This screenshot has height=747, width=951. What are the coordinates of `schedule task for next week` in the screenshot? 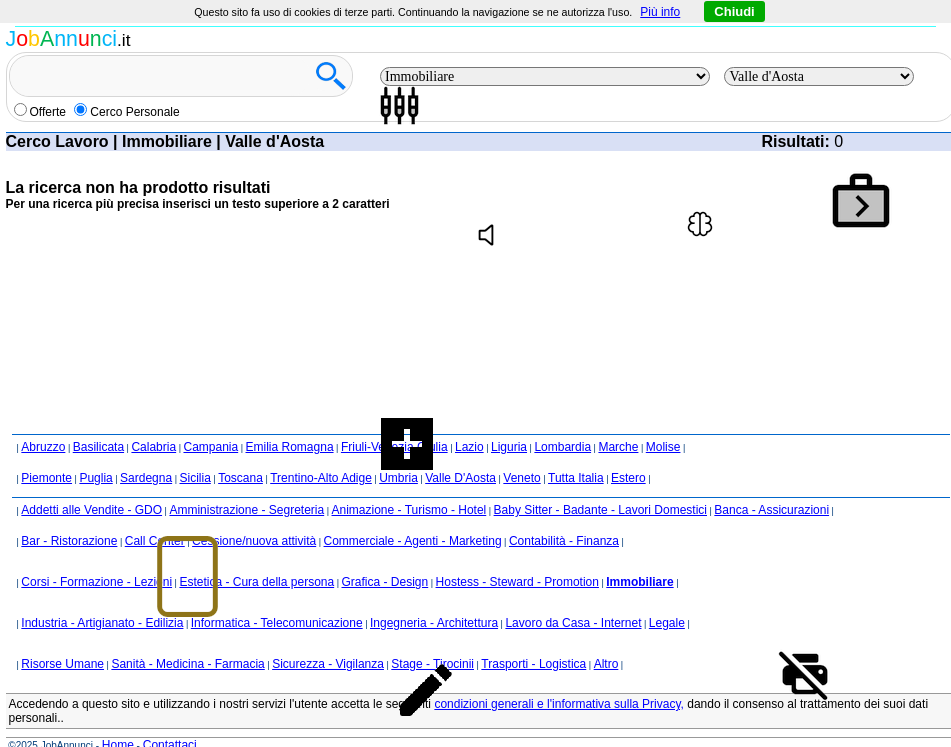 It's located at (861, 199).